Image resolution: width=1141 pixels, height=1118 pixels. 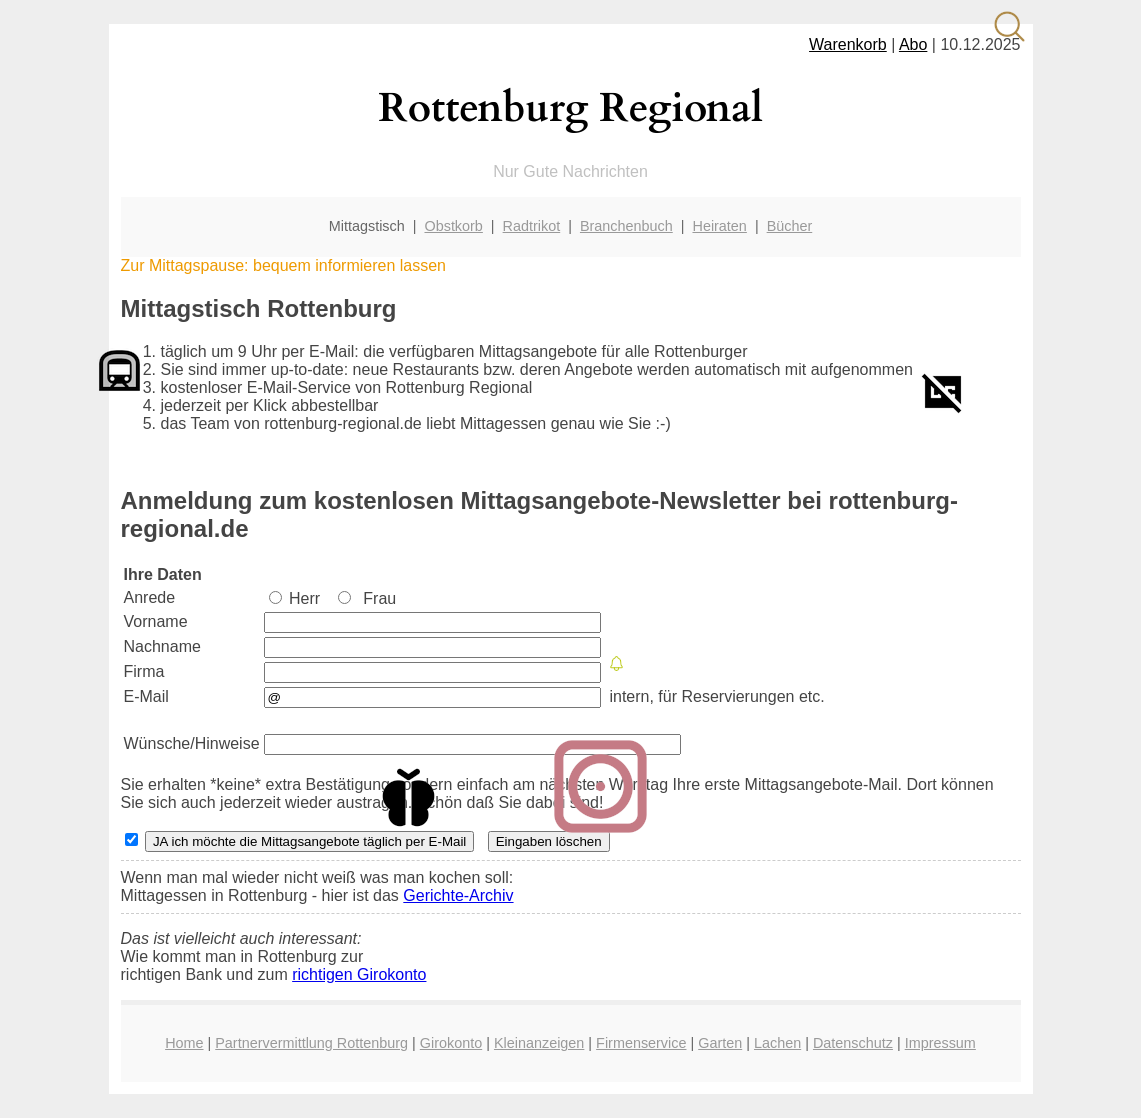 I want to click on tumble dry on low heat setting, so click(x=600, y=786).